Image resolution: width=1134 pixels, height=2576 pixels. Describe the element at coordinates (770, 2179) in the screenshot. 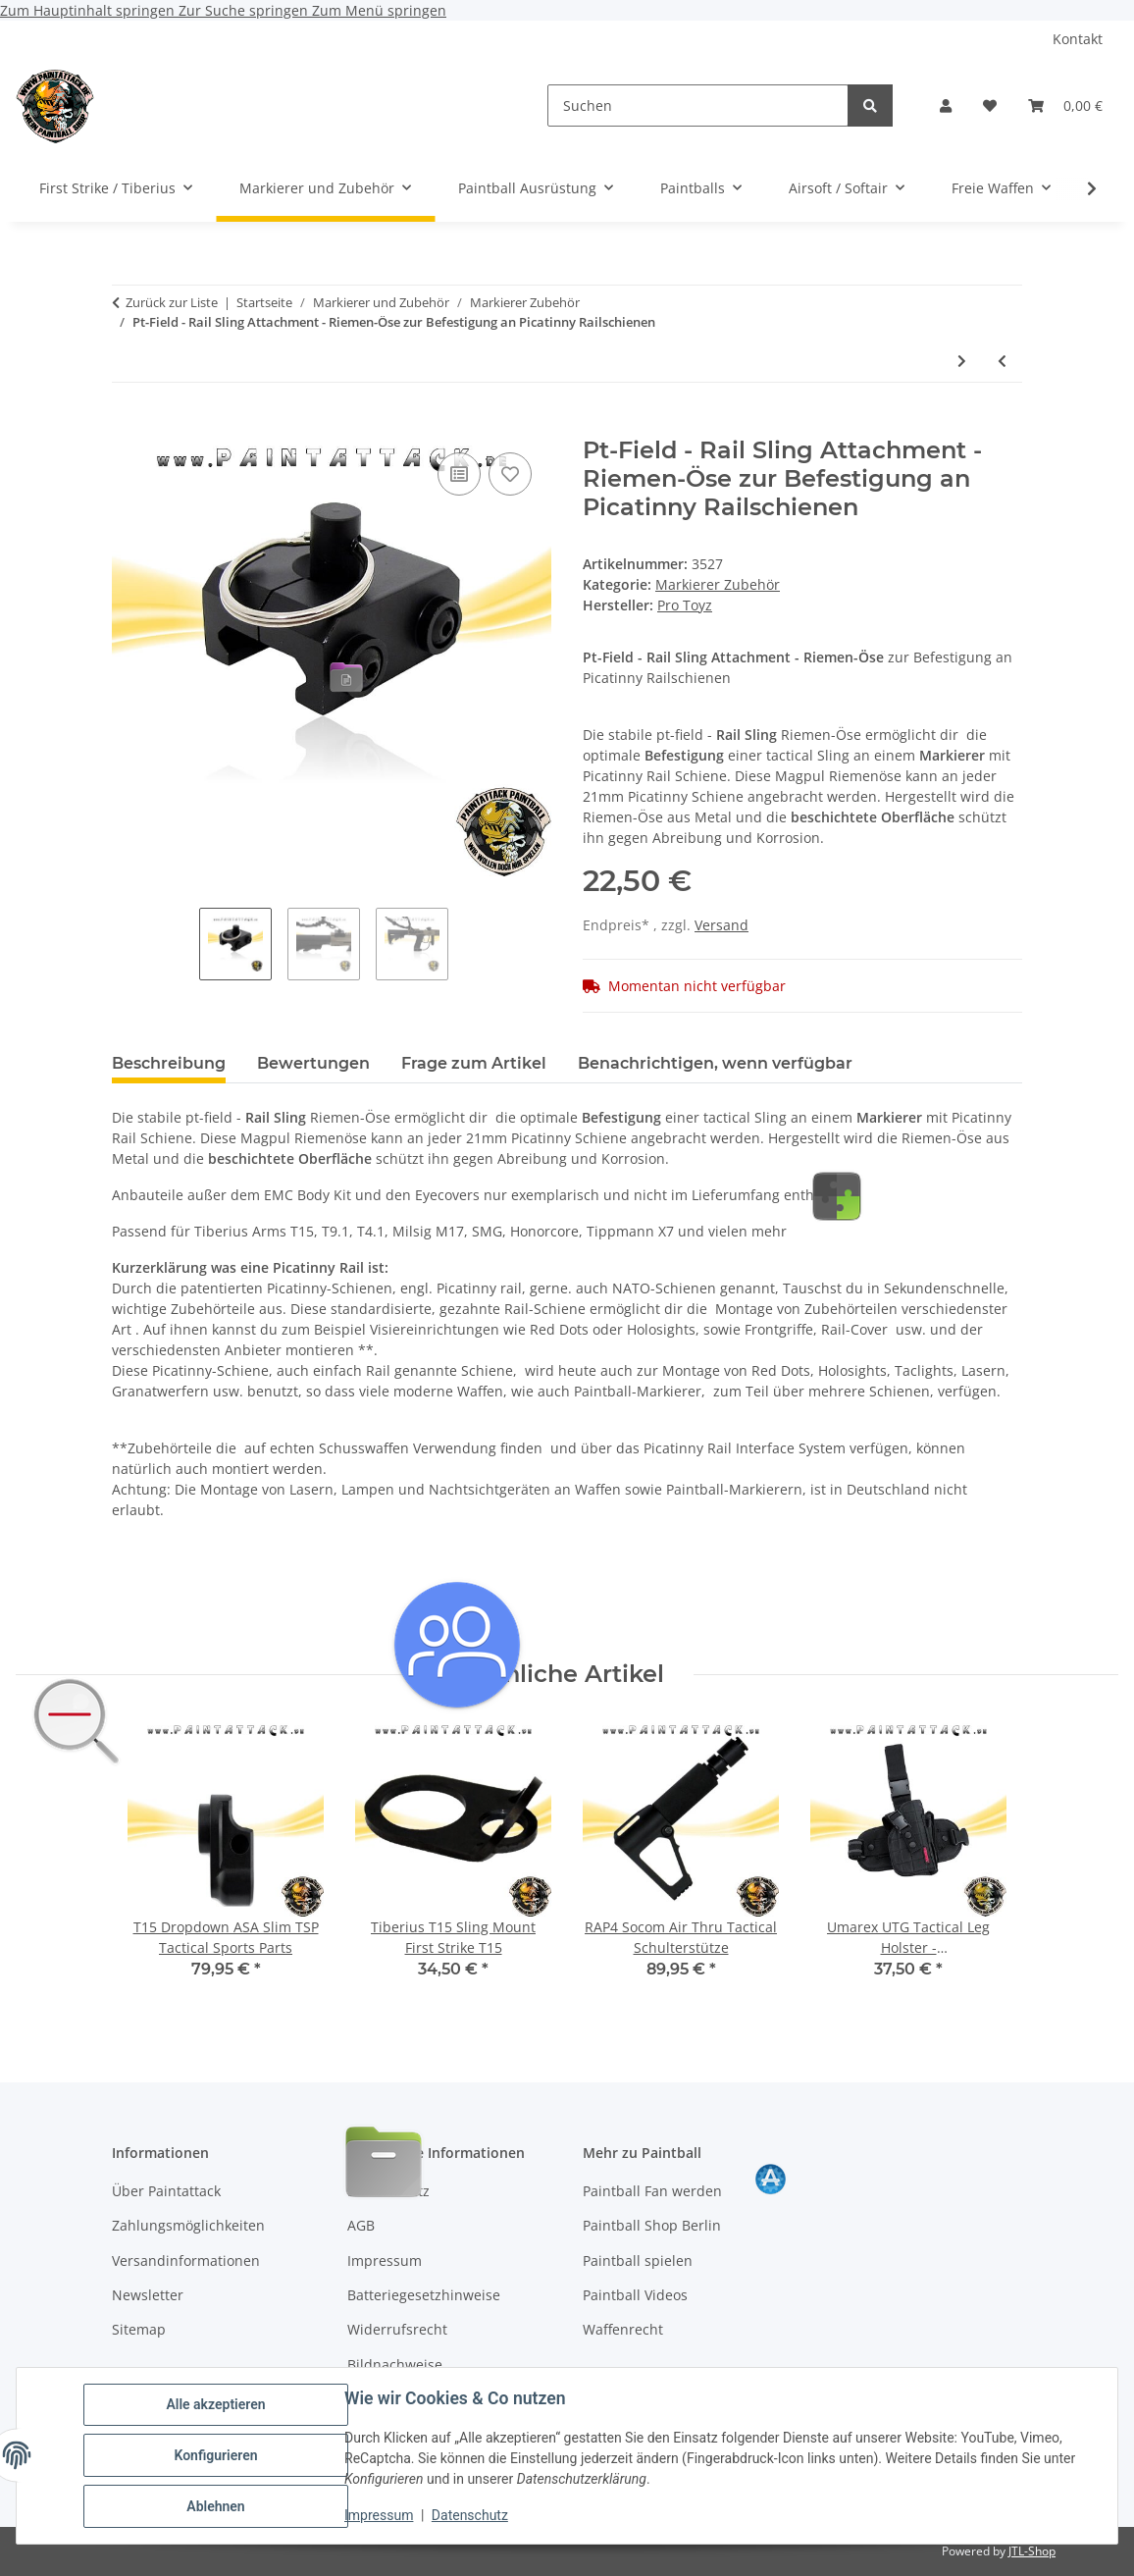

I see `open software properties and driver settings` at that location.